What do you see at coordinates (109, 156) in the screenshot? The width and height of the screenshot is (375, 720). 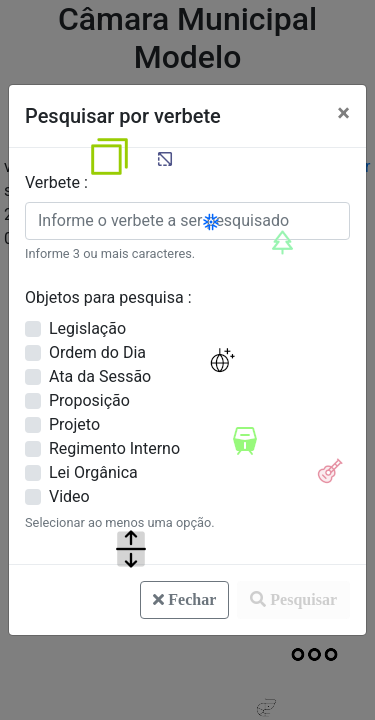 I see `copy to clipboard` at bounding box center [109, 156].